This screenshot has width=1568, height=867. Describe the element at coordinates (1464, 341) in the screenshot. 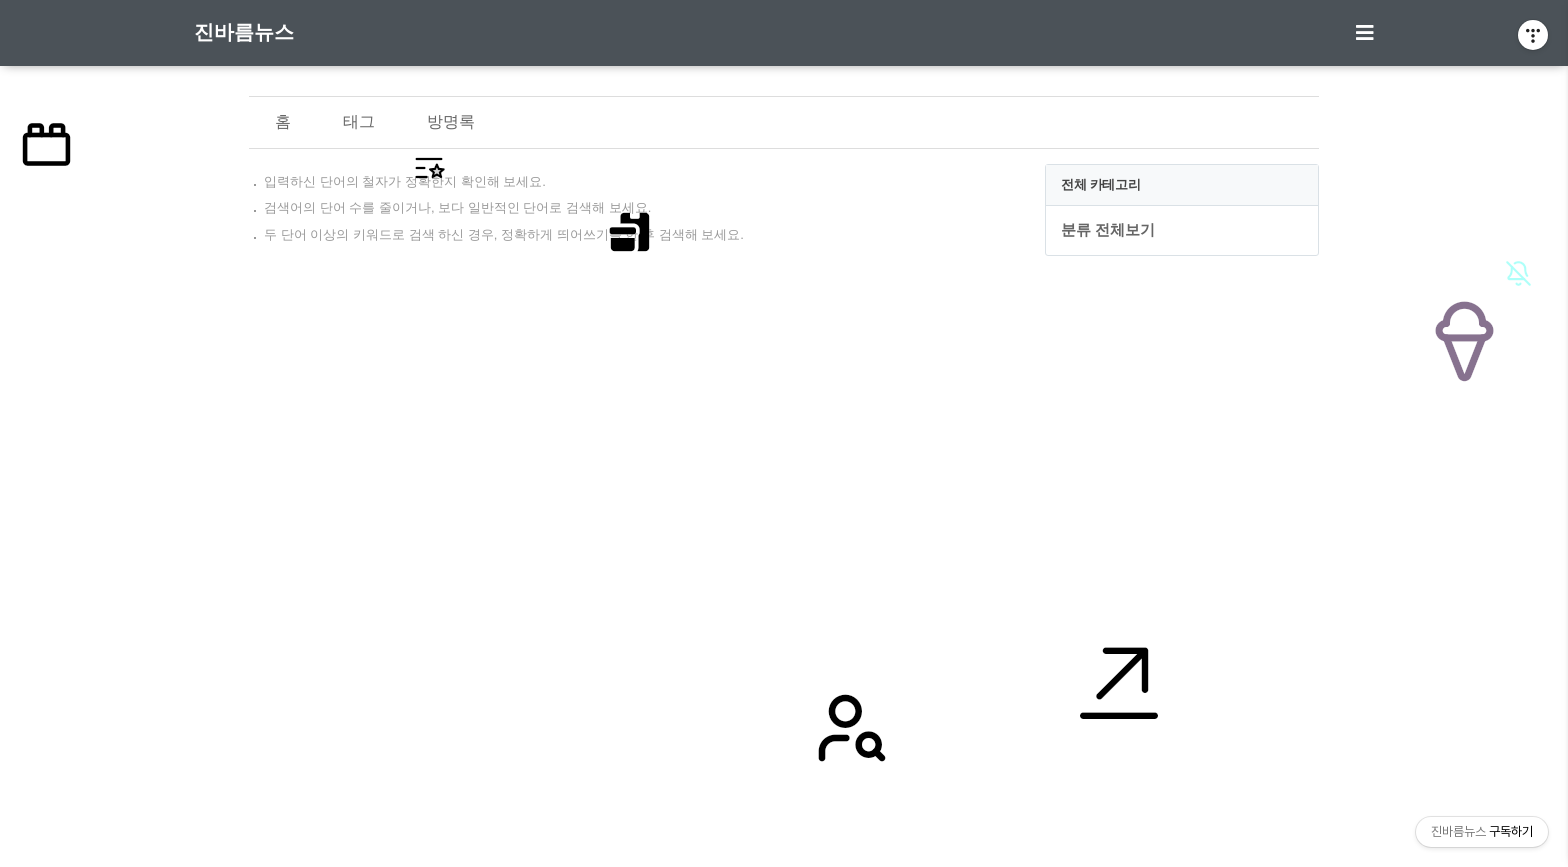

I see `browse desserts or sweet treats` at that location.